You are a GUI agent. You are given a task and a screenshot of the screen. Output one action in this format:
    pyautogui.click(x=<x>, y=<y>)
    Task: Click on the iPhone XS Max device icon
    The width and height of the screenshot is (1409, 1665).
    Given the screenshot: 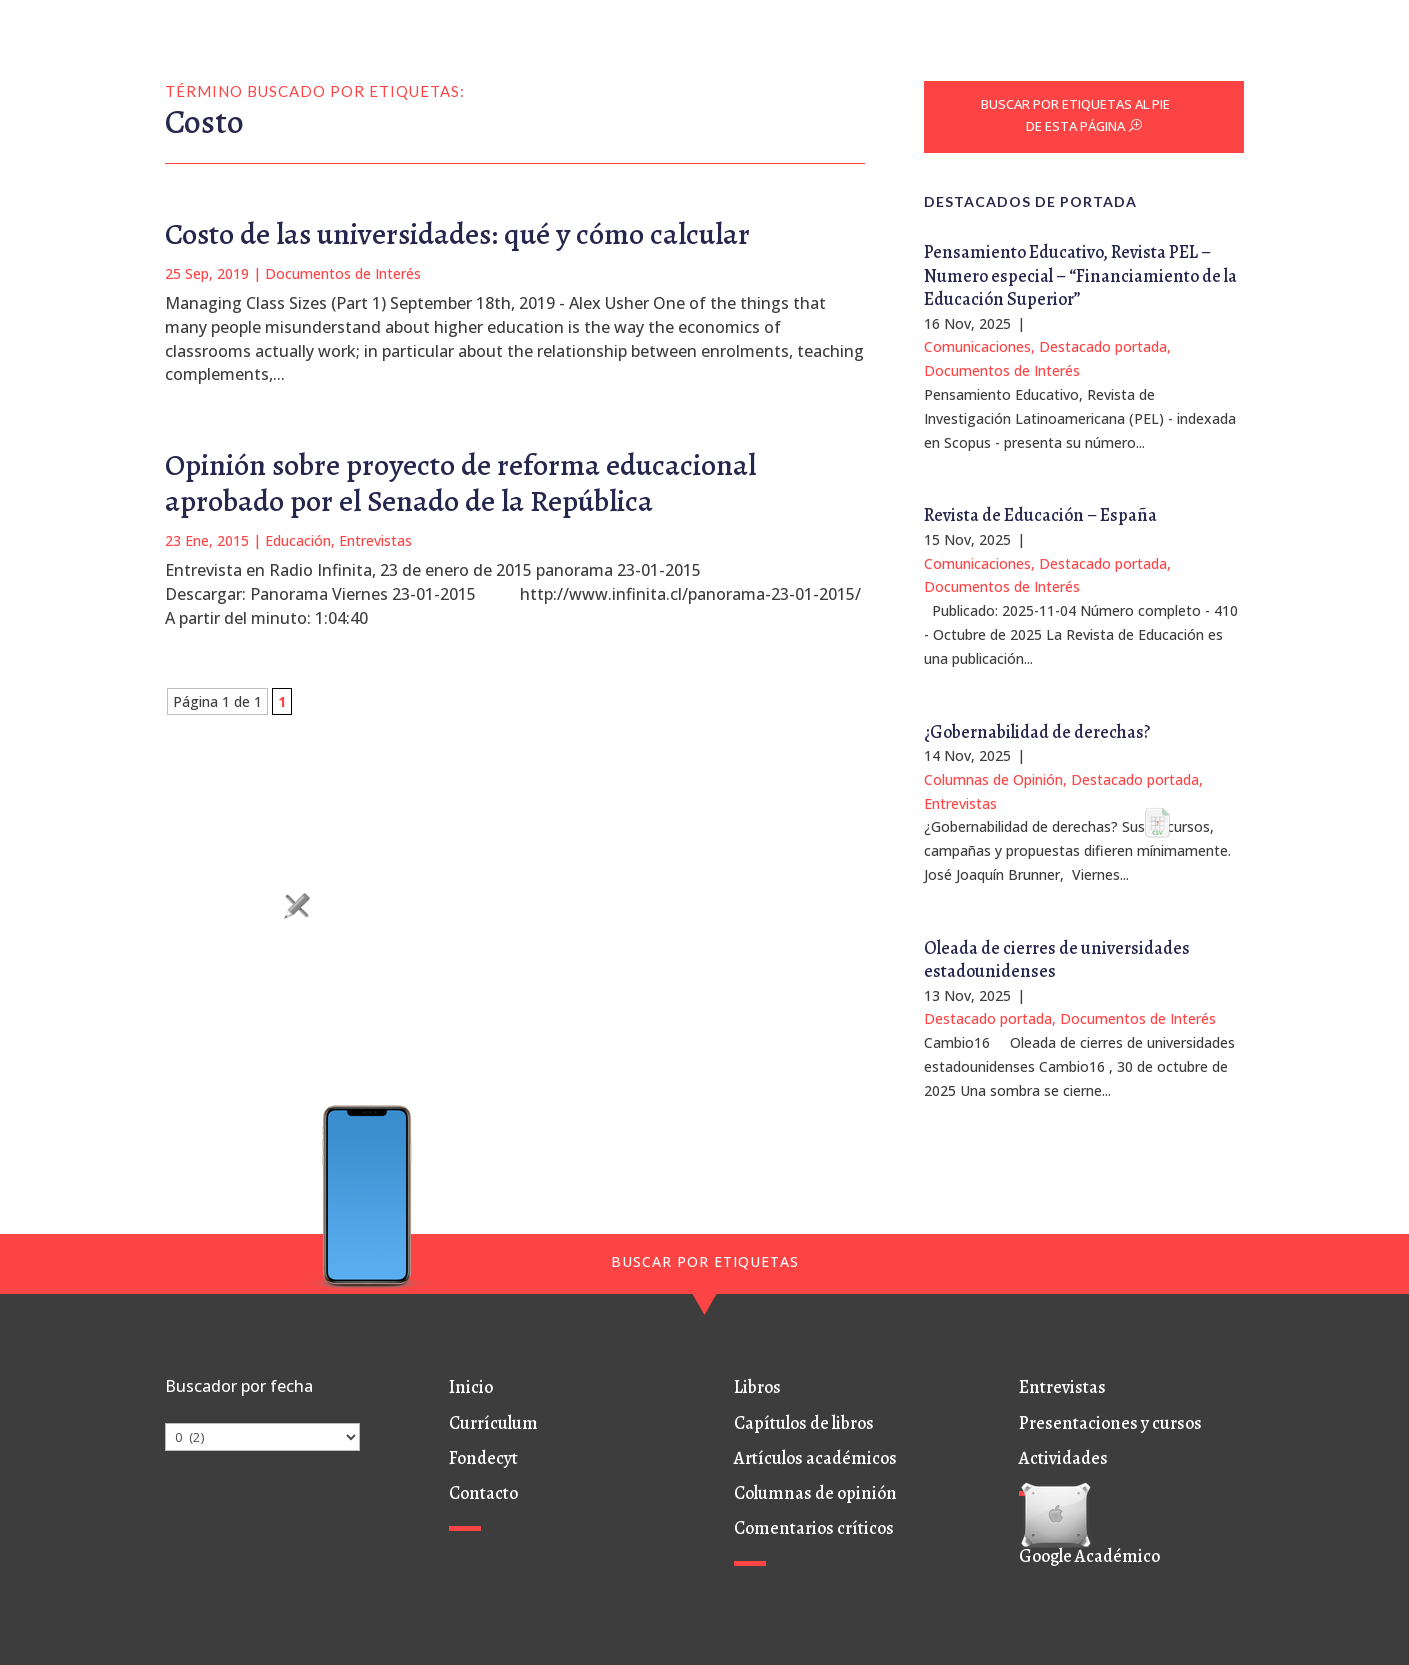 What is the action you would take?
    pyautogui.click(x=367, y=1198)
    